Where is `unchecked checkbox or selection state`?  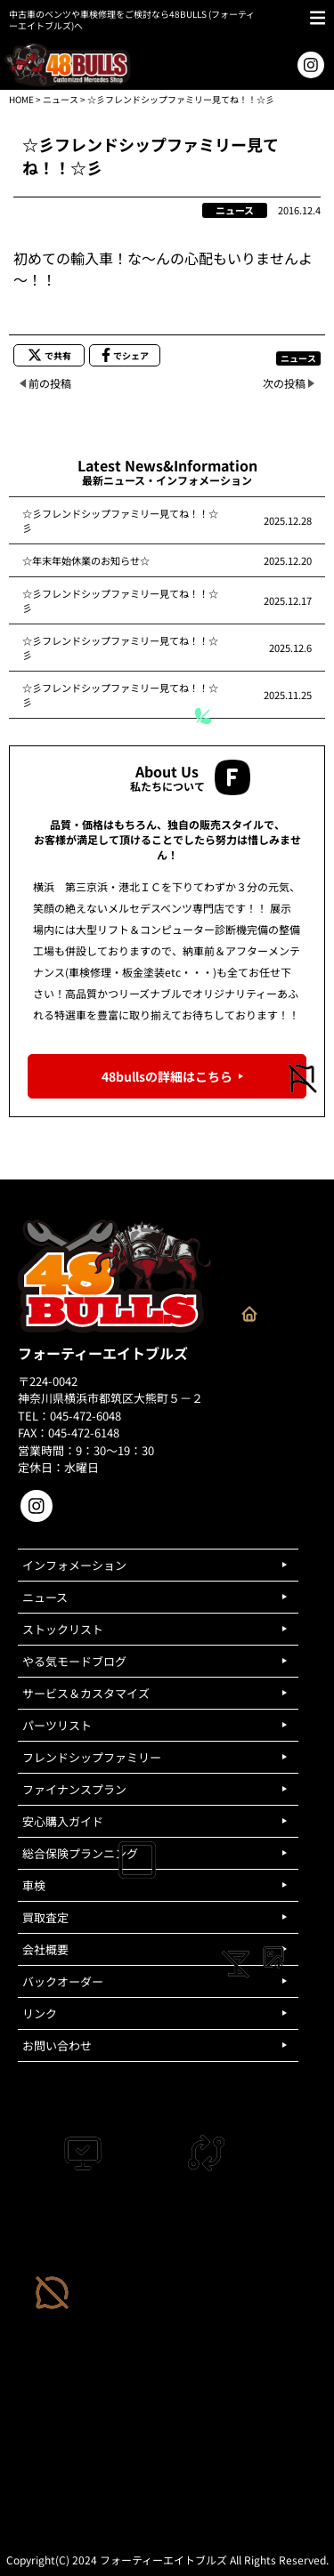 unchecked checkbox or selection state is located at coordinates (137, 1860).